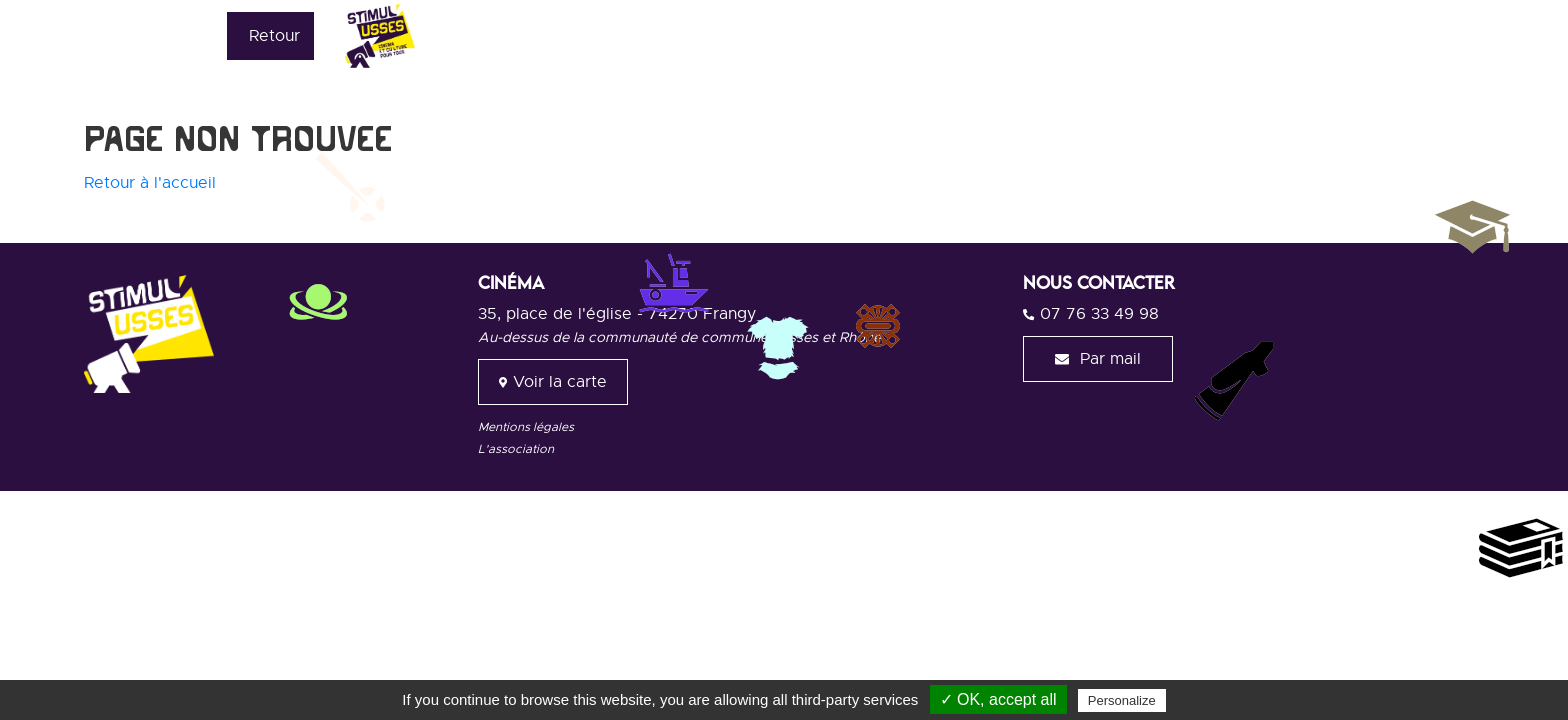 The height and width of the screenshot is (720, 1568). What do you see at coordinates (350, 187) in the screenshot?
I see `activate laser targeting mode` at bounding box center [350, 187].